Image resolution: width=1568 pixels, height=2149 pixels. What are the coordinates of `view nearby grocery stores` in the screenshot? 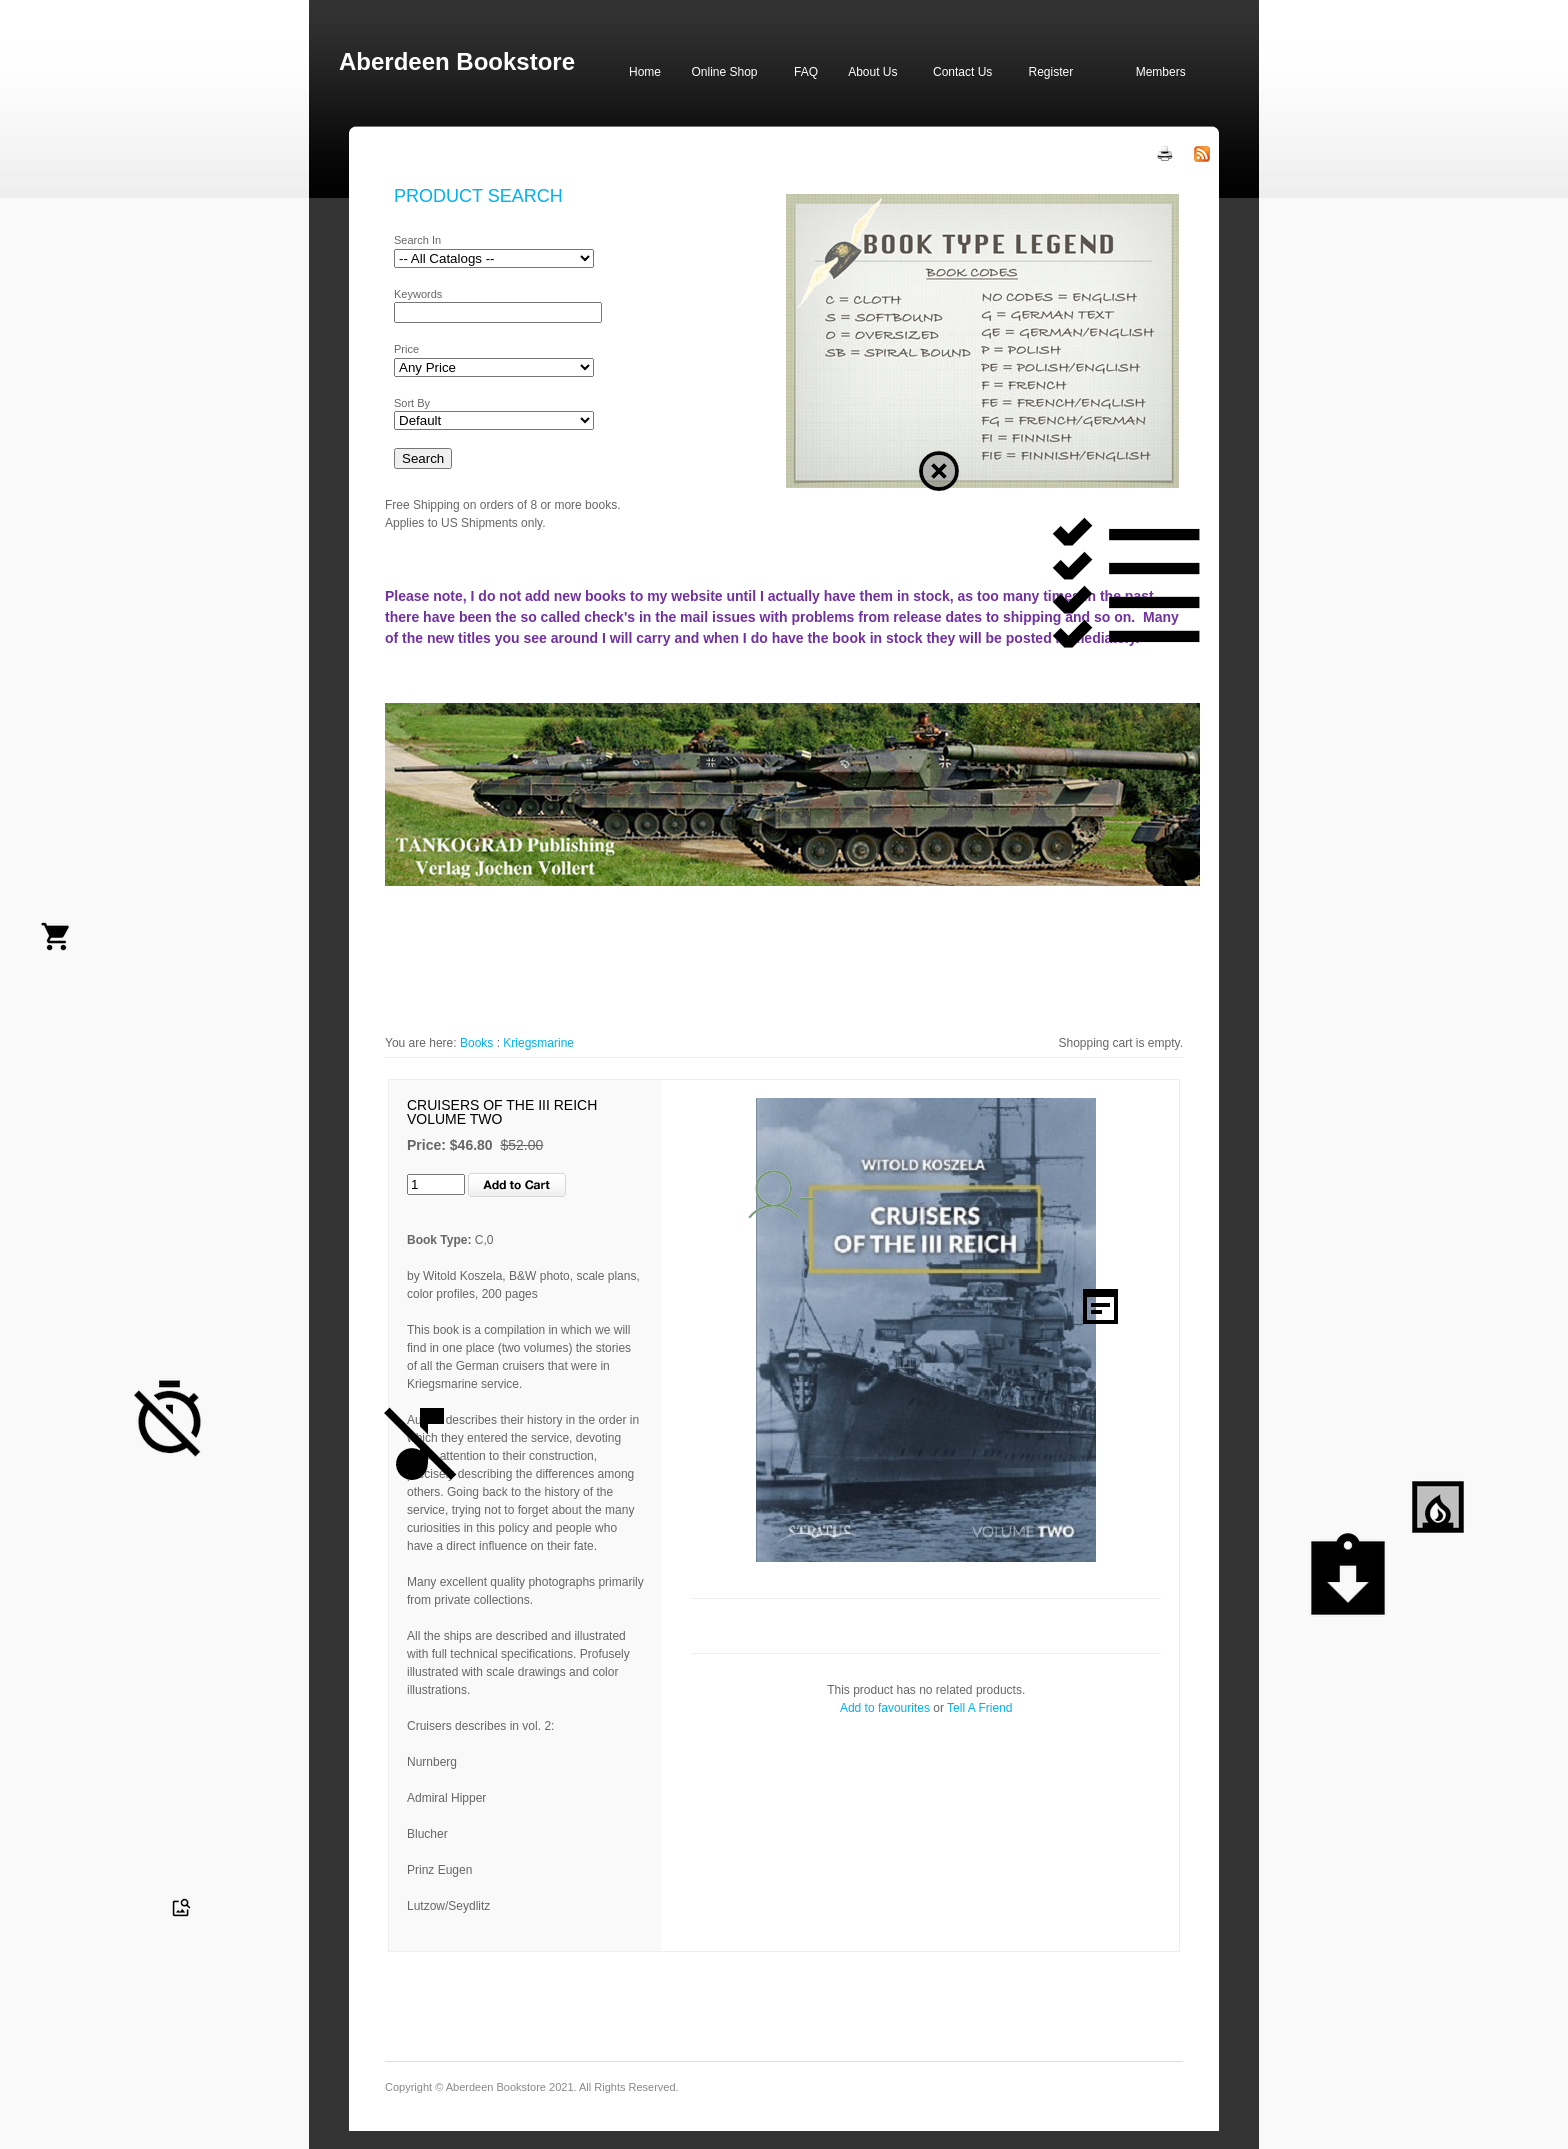 It's located at (56, 936).